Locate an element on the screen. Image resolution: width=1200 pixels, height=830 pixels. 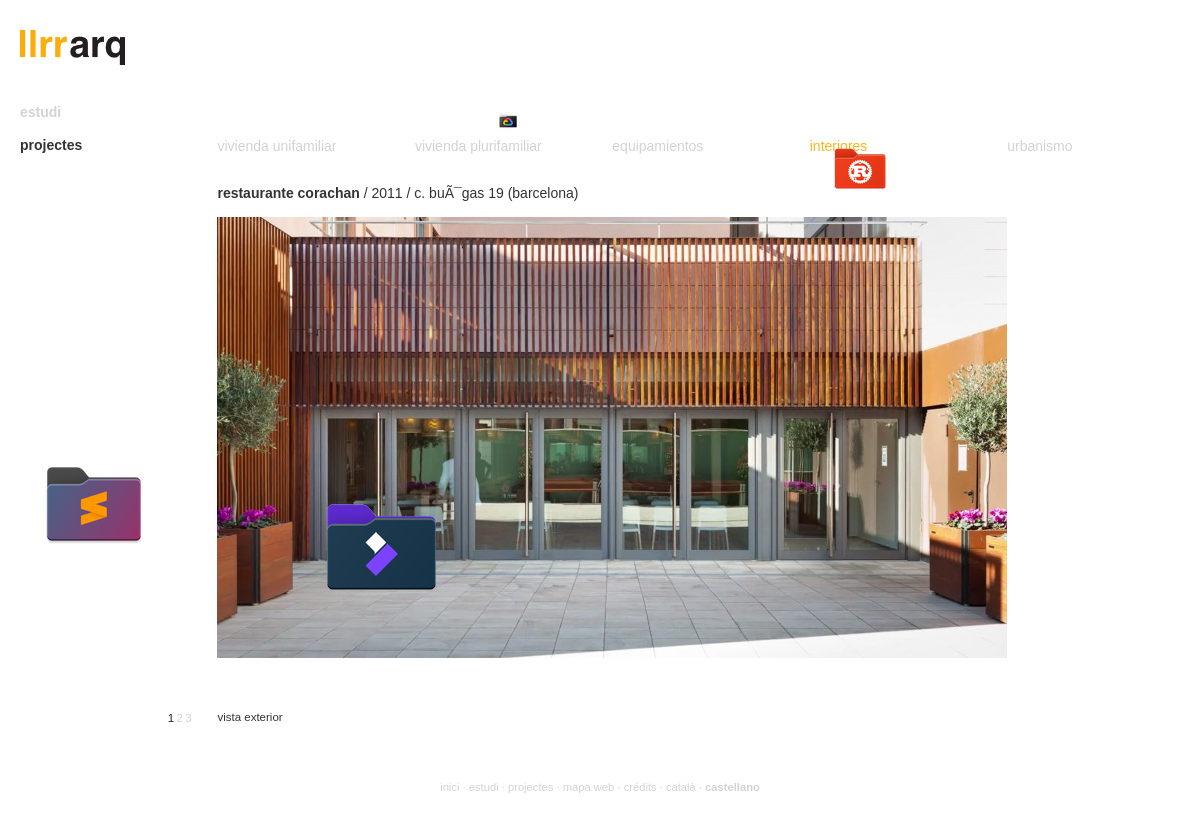
open google cloud platform project folder is located at coordinates (508, 121).